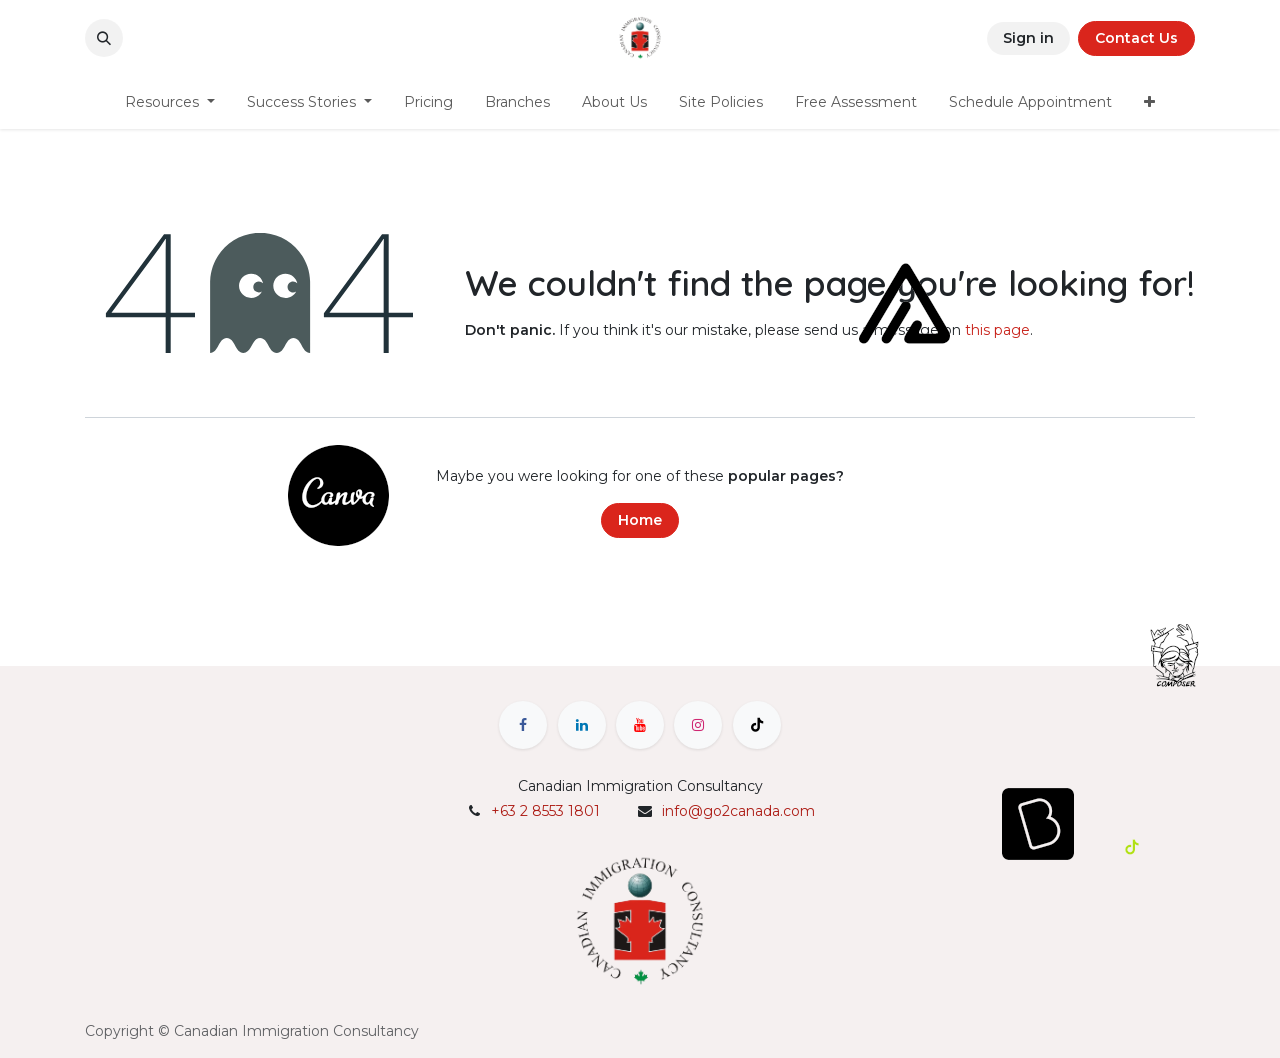 This screenshot has height=1058, width=1280. What do you see at coordinates (1132, 847) in the screenshot?
I see `open the TikTok app` at bounding box center [1132, 847].